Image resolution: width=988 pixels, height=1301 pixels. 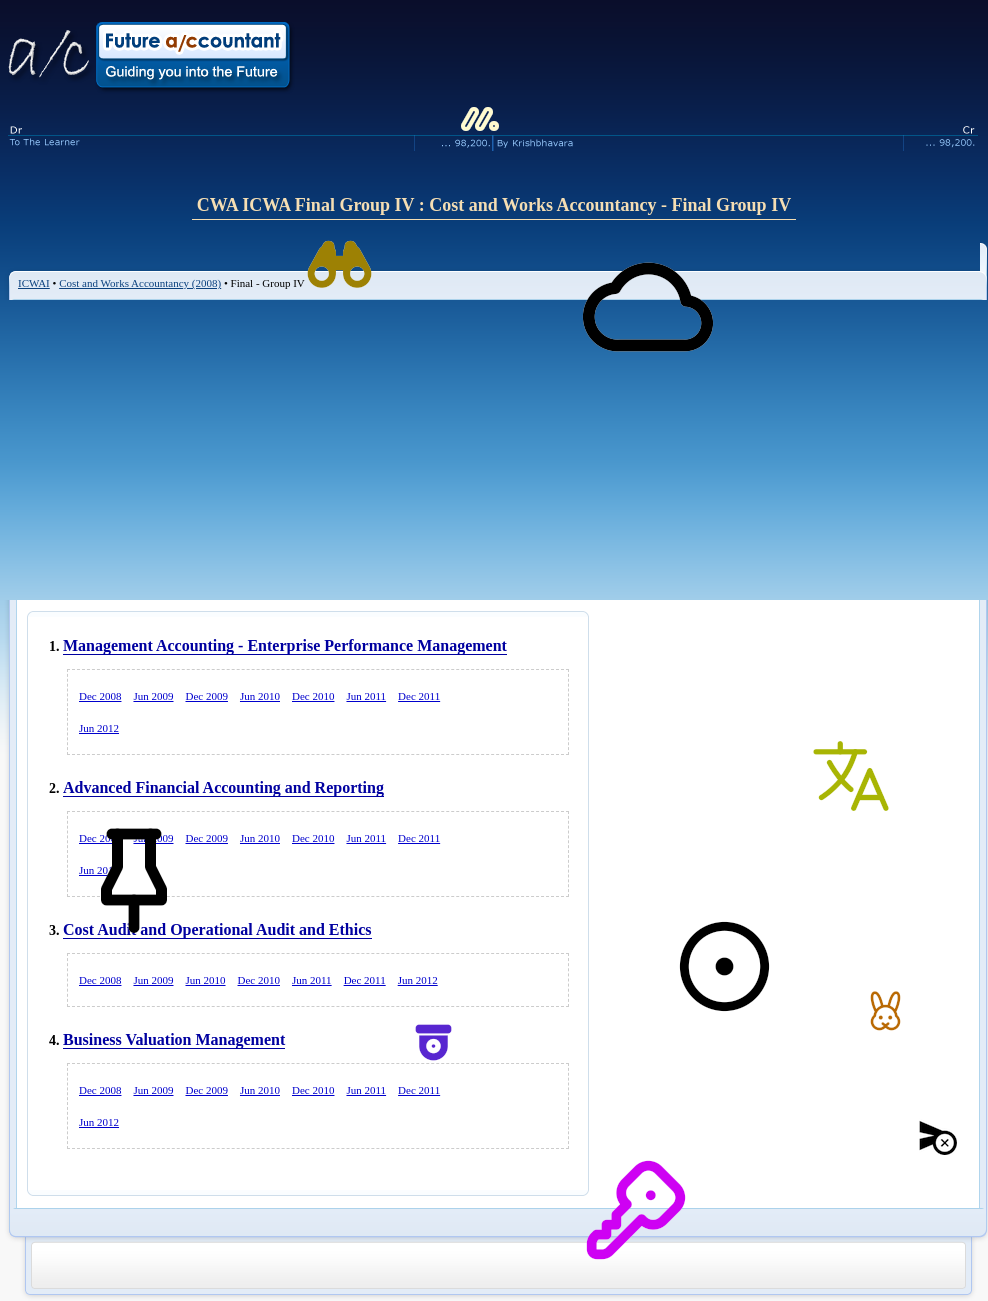 I want to click on open monday.com workspace, so click(x=479, y=119).